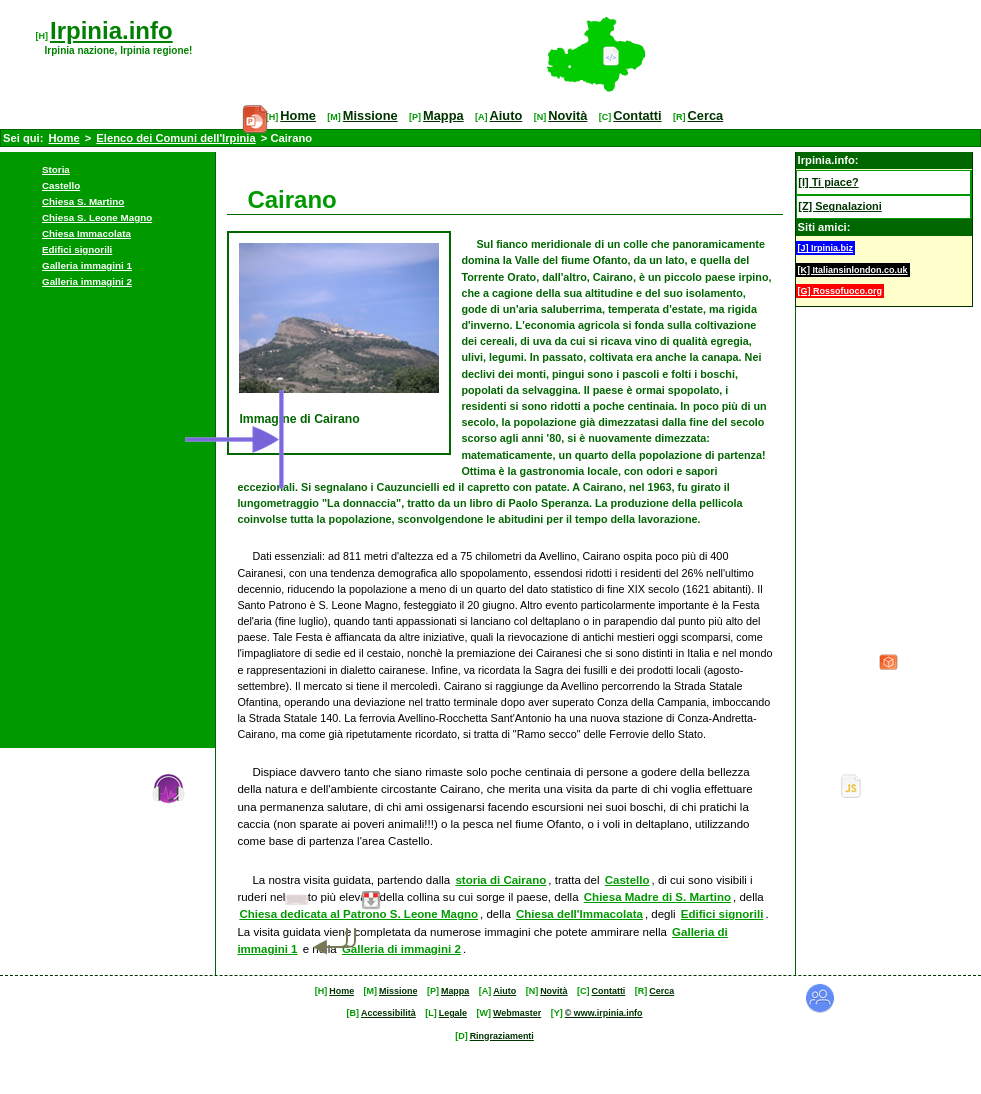 This screenshot has height=1094, width=981. I want to click on go to the last item in a list or sequence, so click(234, 439).